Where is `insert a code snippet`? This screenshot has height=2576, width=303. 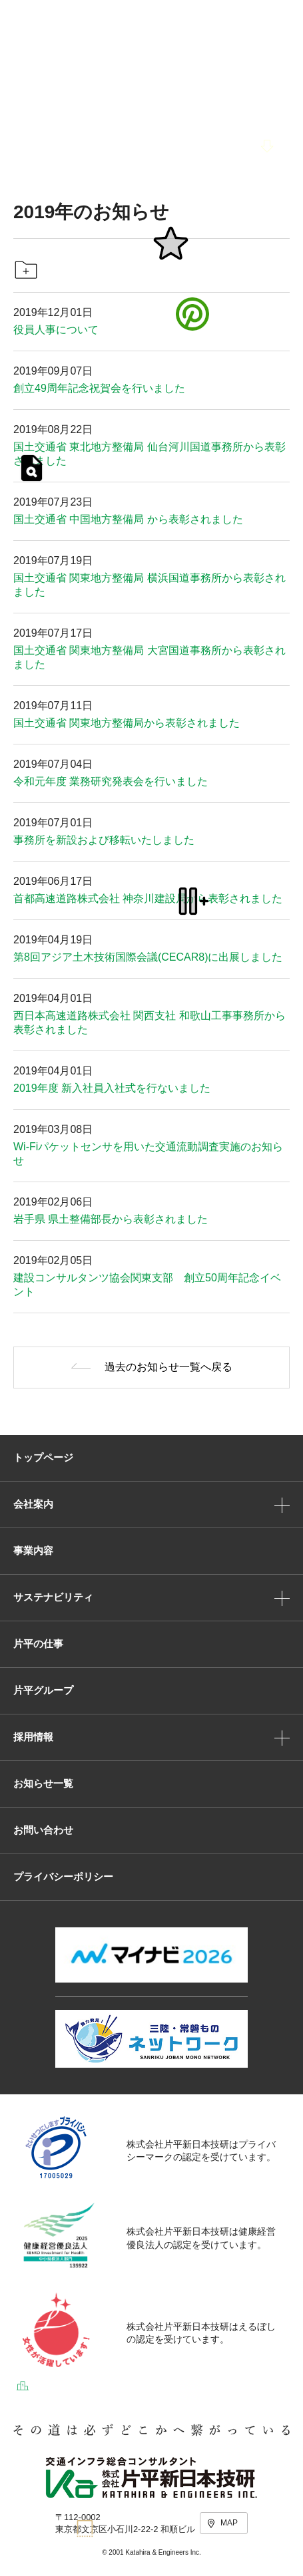 insert a code snippet is located at coordinates (84, 2528).